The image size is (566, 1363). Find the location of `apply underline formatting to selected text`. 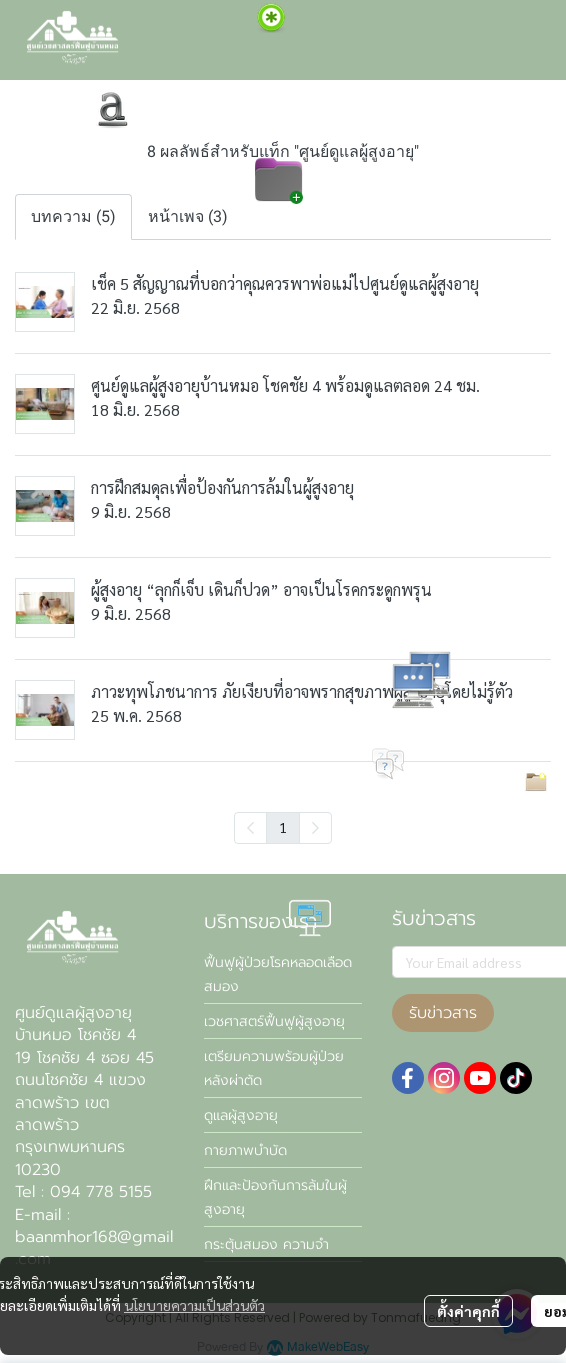

apply underline formatting to selected text is located at coordinates (112, 109).